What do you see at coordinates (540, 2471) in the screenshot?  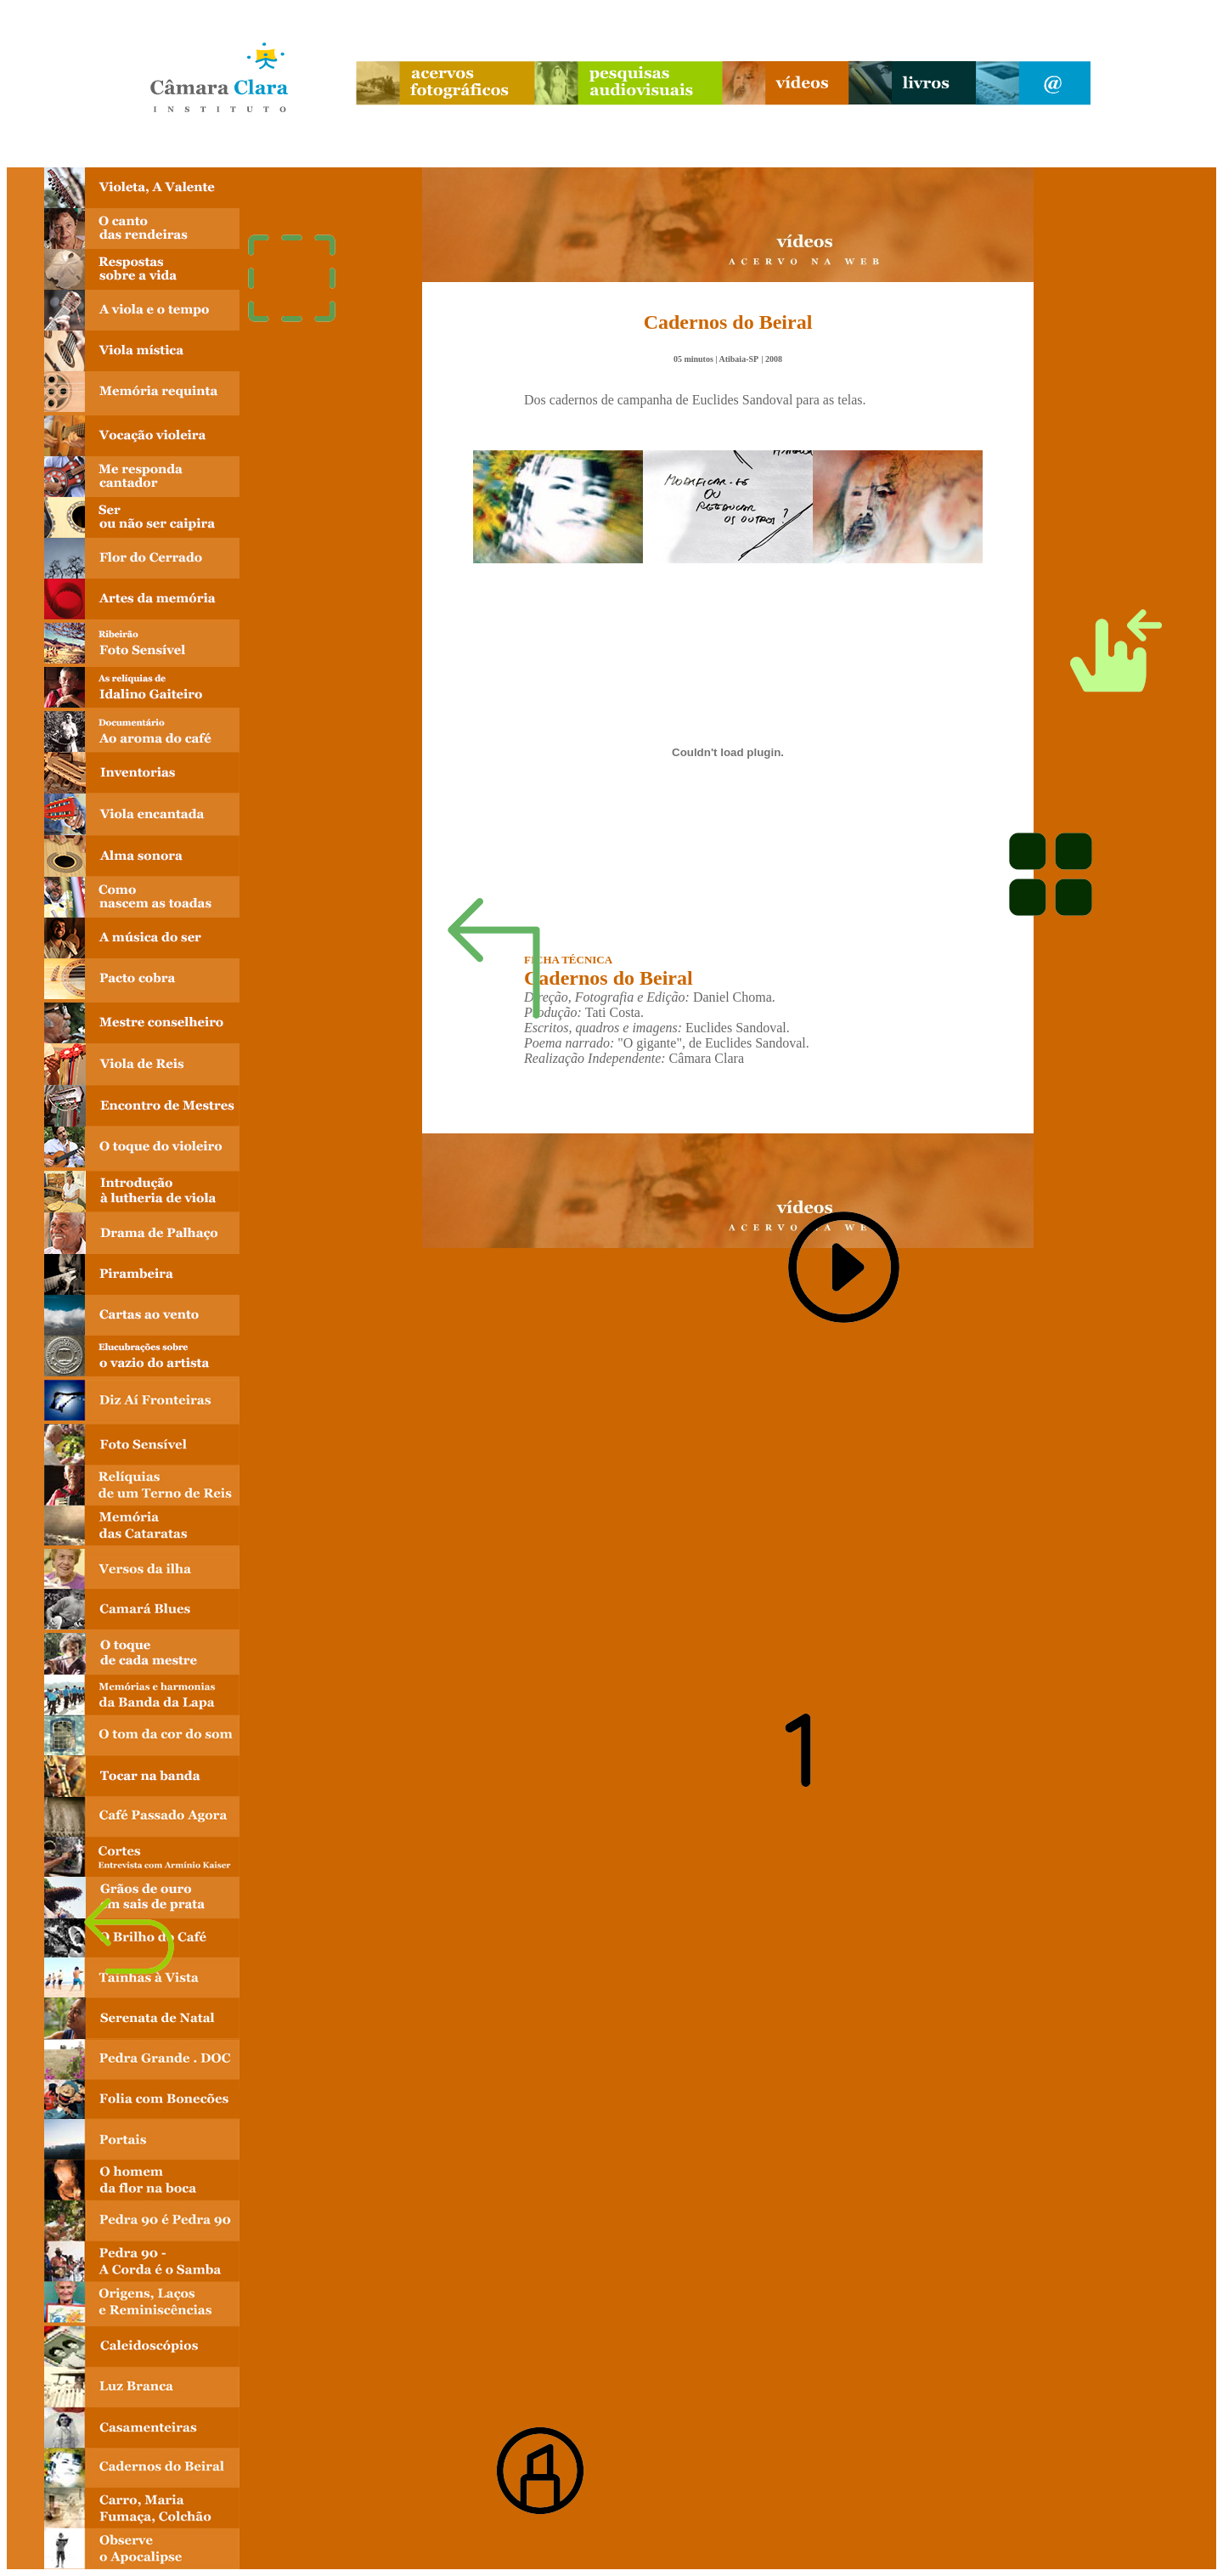 I see `highlight or mark selected text` at bounding box center [540, 2471].